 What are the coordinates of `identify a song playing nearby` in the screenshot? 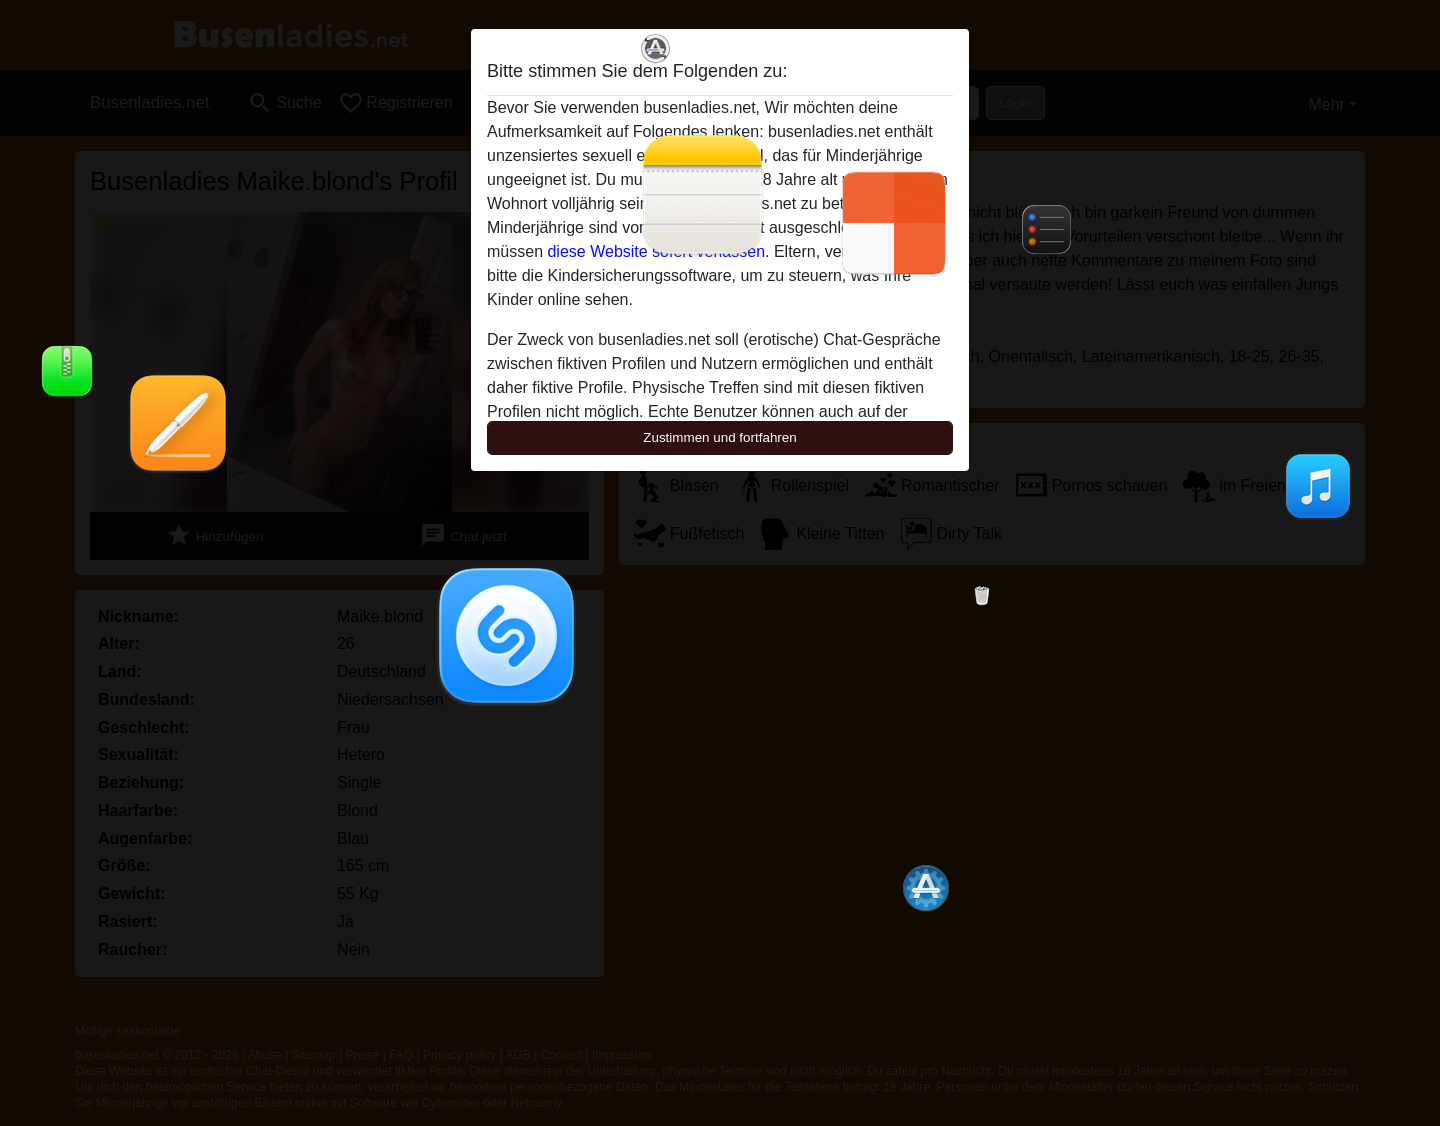 It's located at (506, 635).